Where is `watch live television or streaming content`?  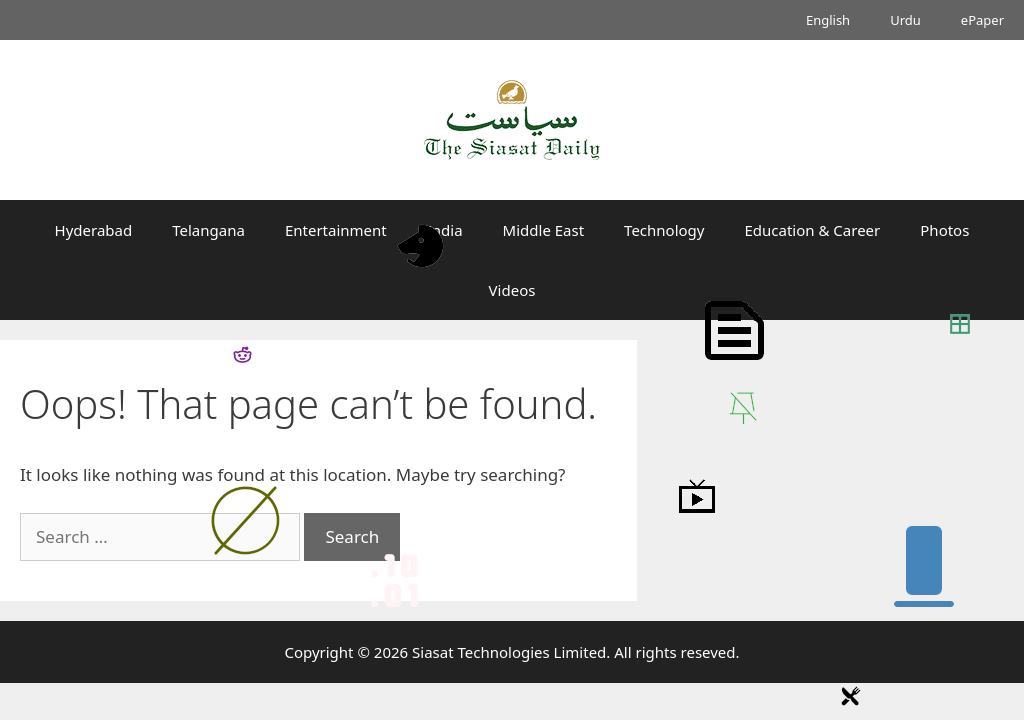
watch live television or streaming content is located at coordinates (697, 496).